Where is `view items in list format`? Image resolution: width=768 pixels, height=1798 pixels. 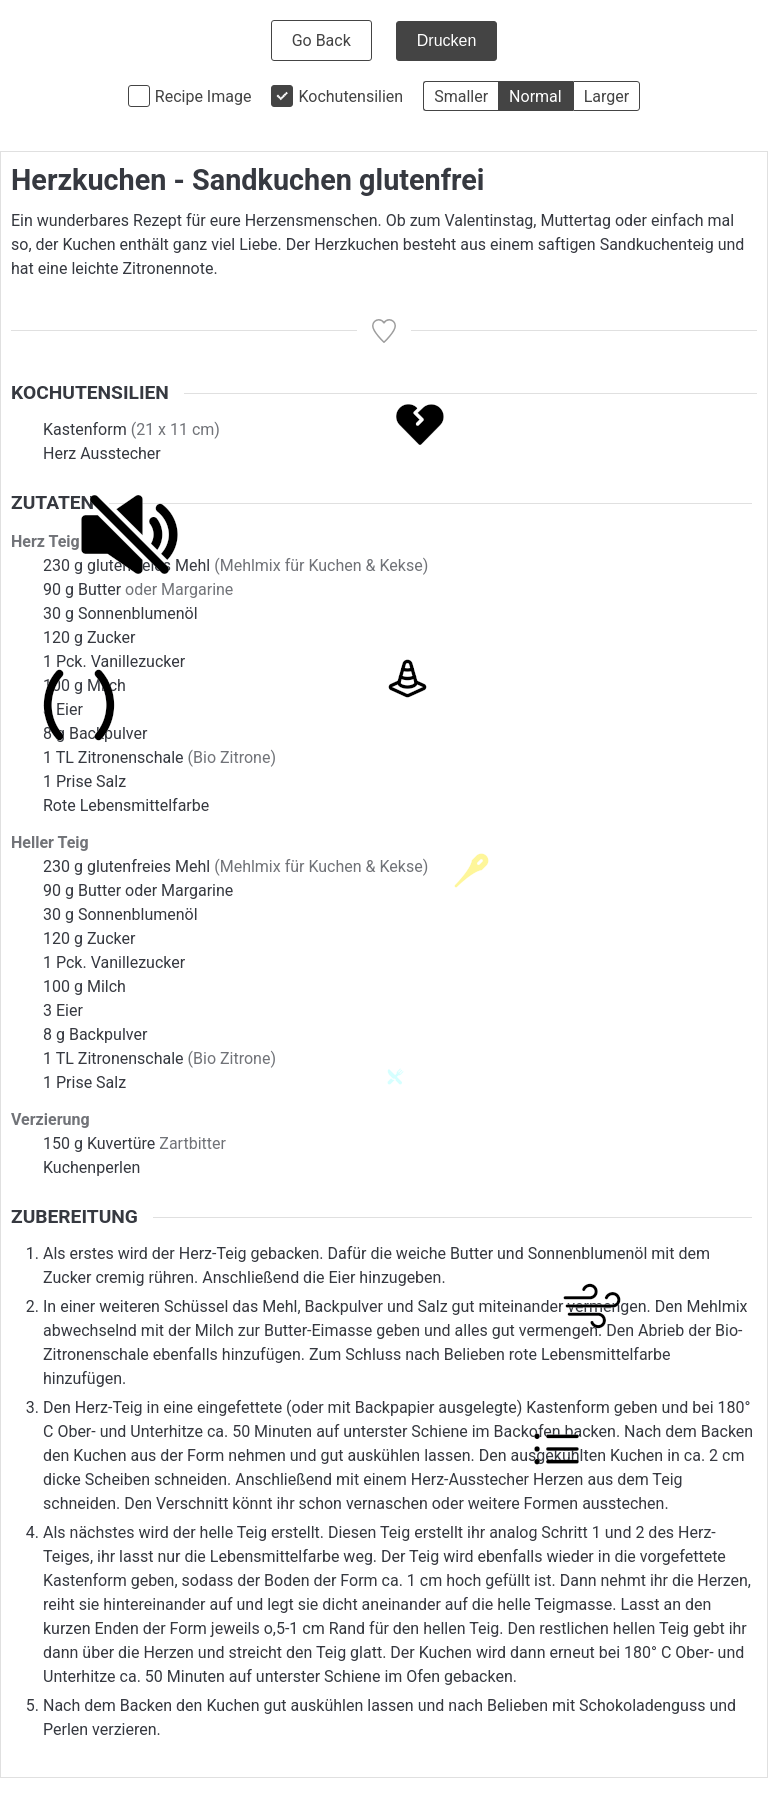 view items in list format is located at coordinates (557, 1449).